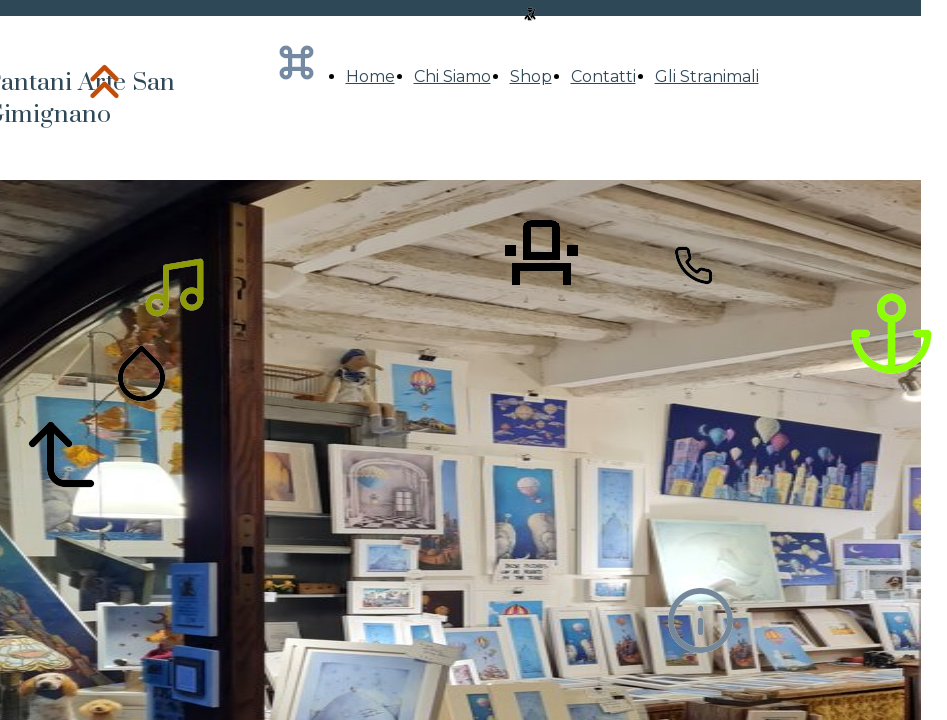 The width and height of the screenshot is (947, 720). Describe the element at coordinates (891, 333) in the screenshot. I see `anchor a component or element in place` at that location.